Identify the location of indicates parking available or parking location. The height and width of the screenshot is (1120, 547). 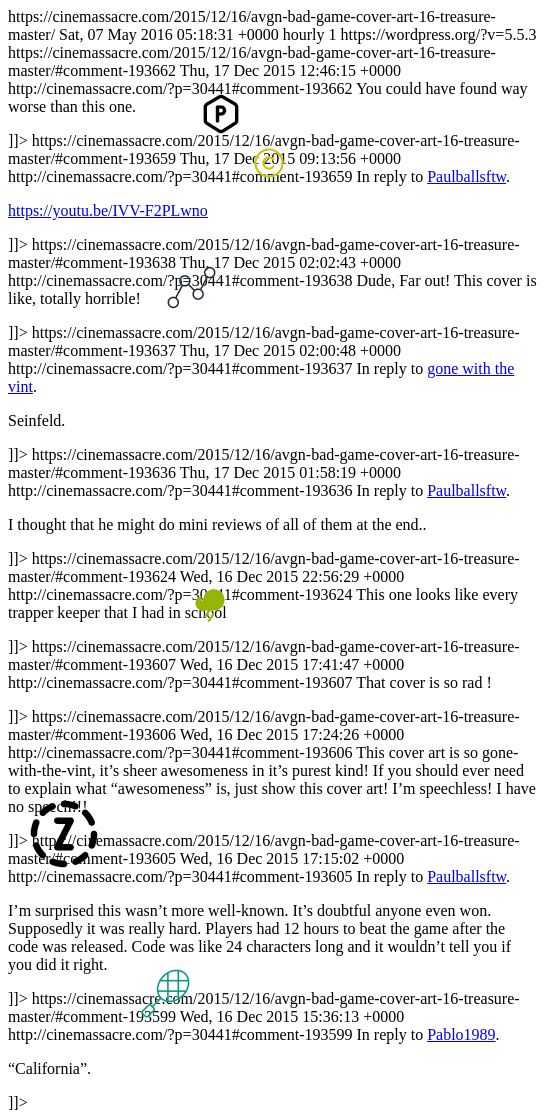
(221, 114).